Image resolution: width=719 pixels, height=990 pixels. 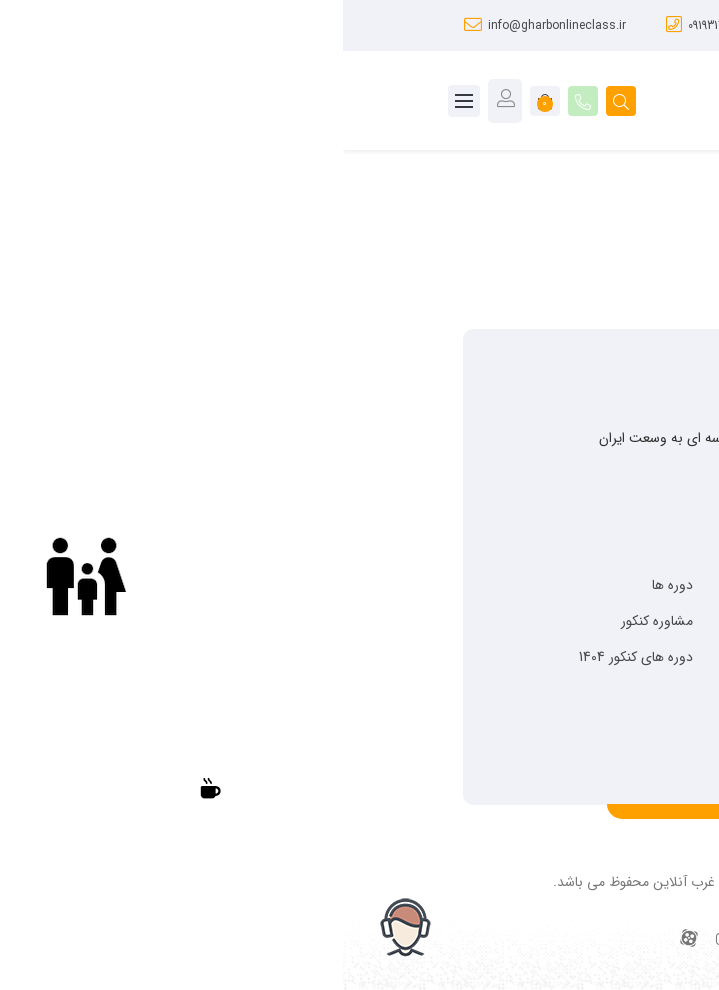 I want to click on indicates family restroom facility nearby, so click(x=85, y=576).